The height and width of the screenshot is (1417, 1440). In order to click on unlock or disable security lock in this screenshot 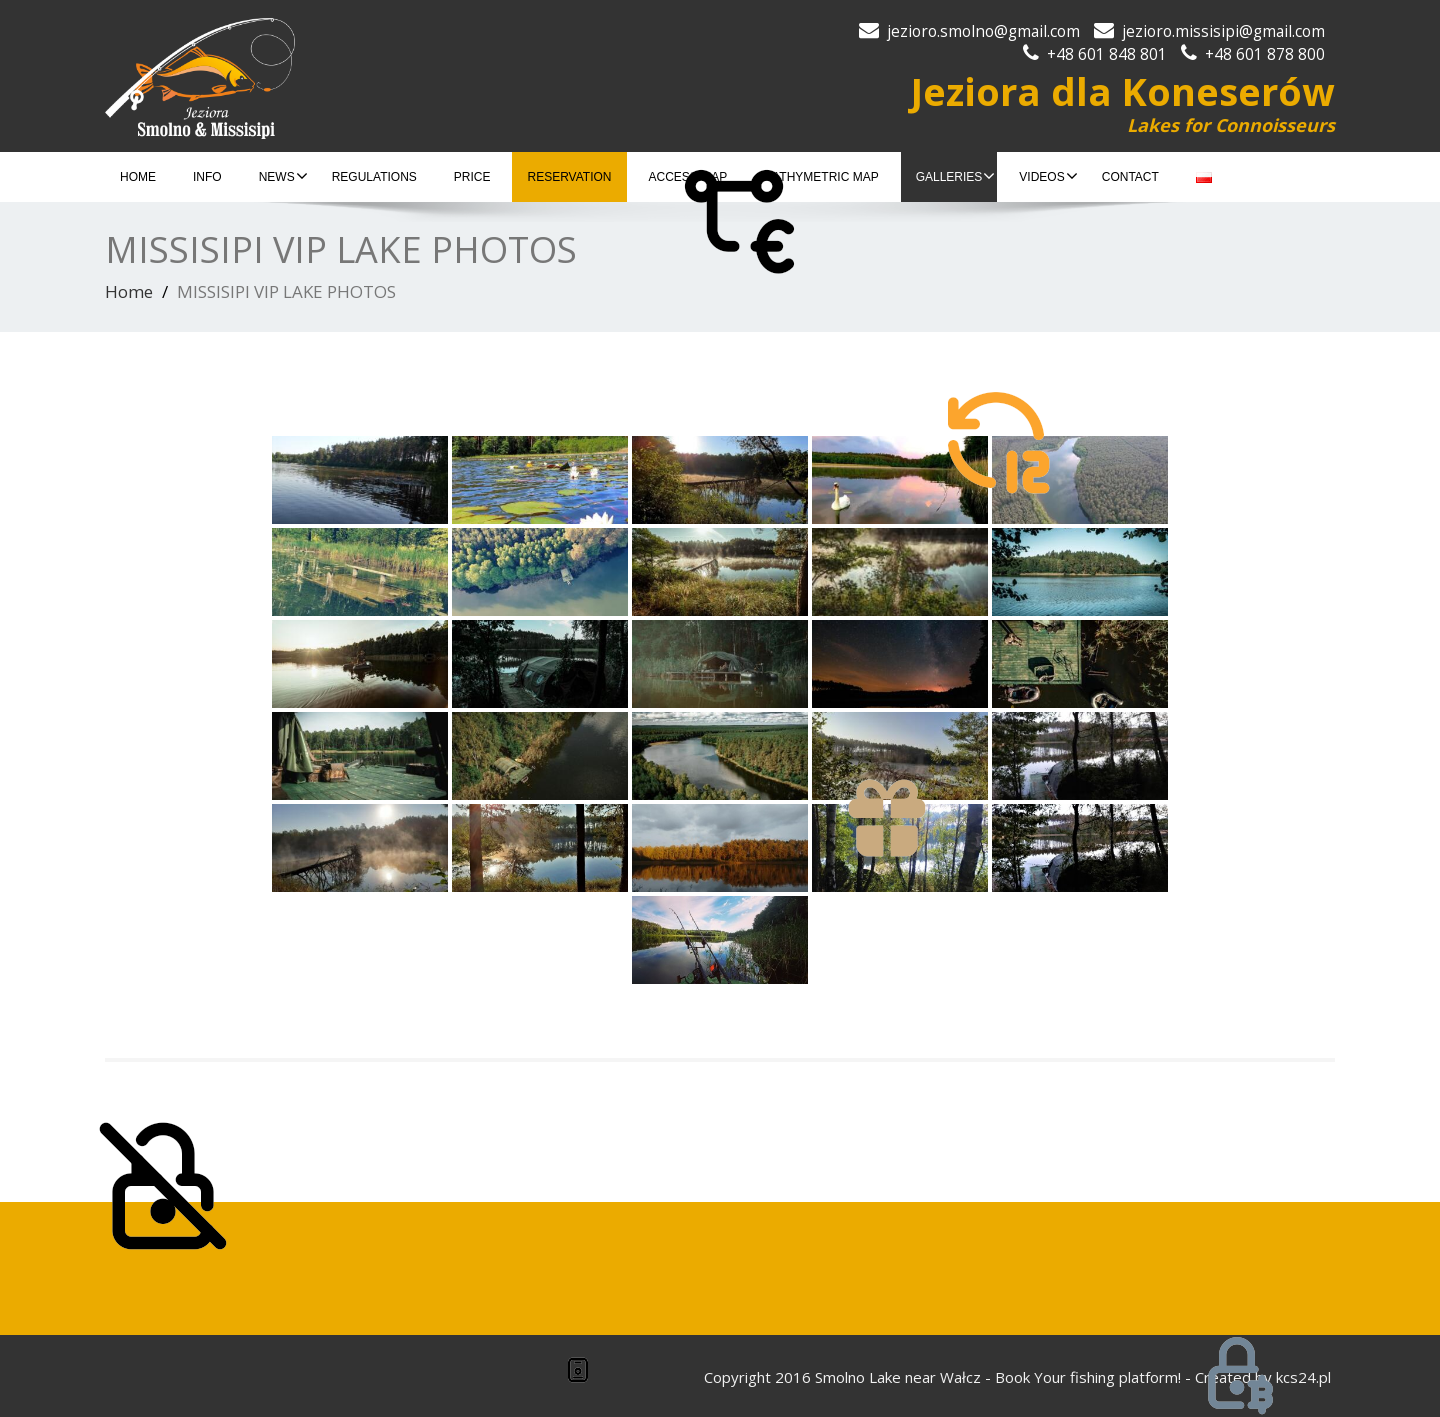, I will do `click(163, 1186)`.